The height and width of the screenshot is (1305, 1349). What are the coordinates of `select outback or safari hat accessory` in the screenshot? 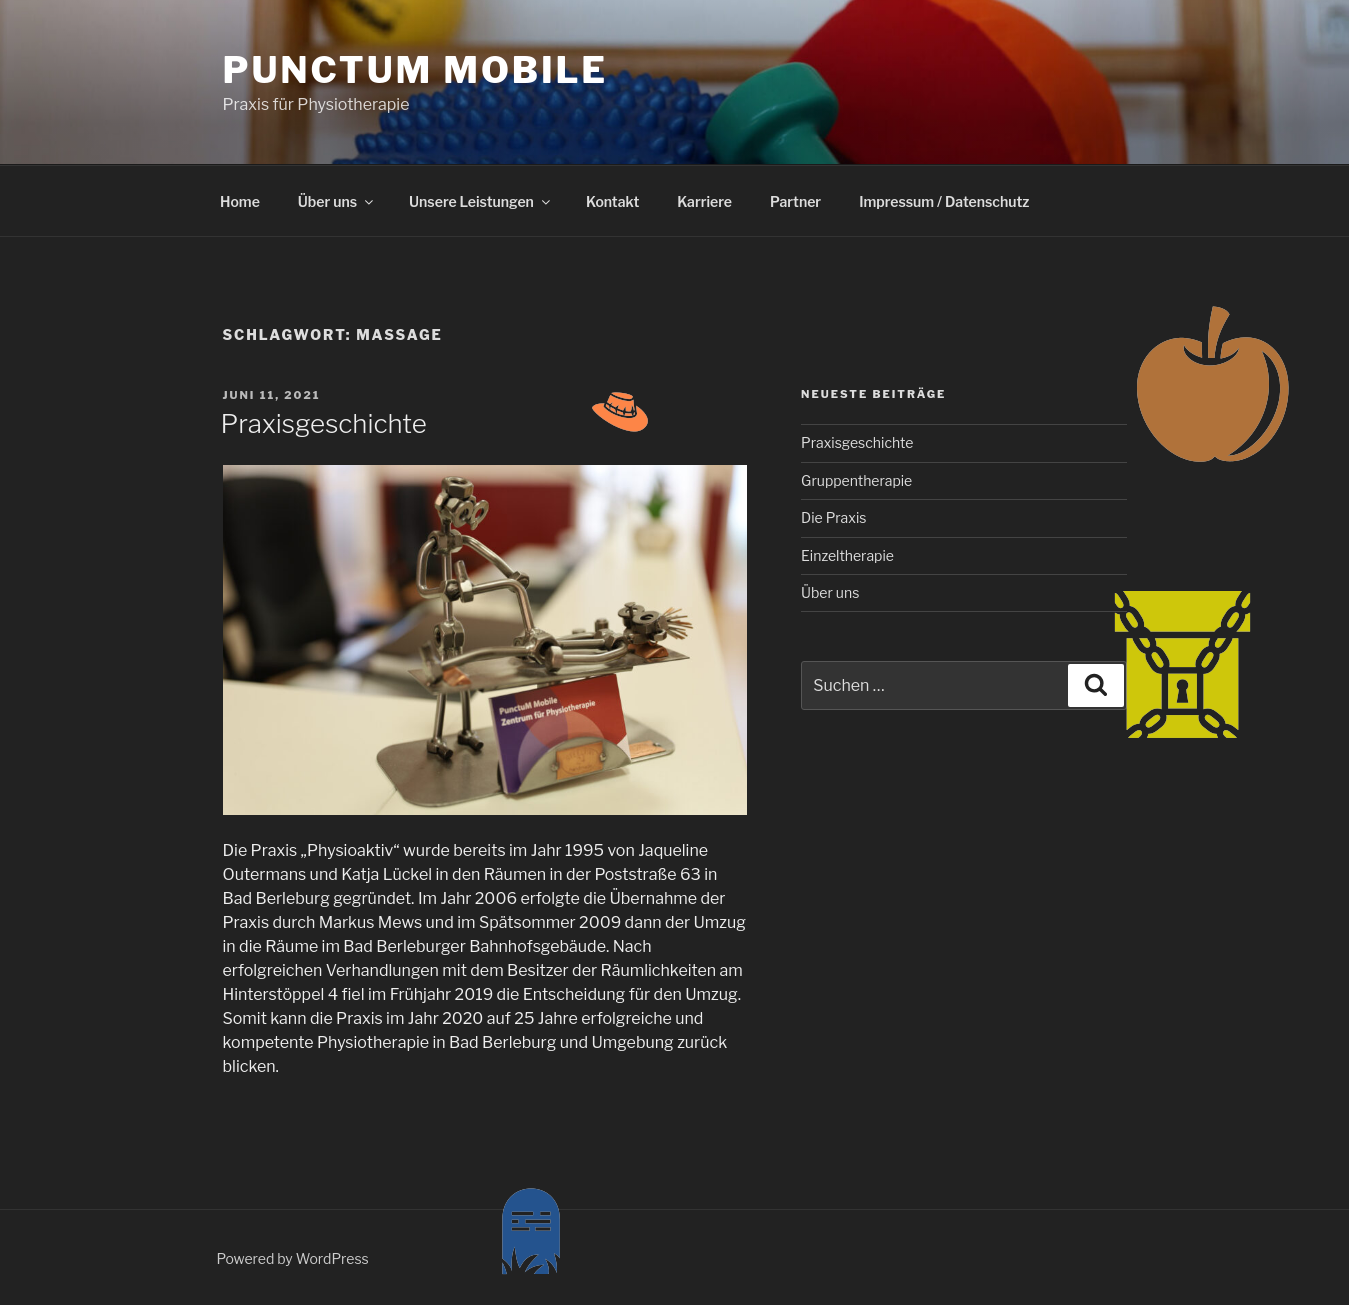 It's located at (620, 412).